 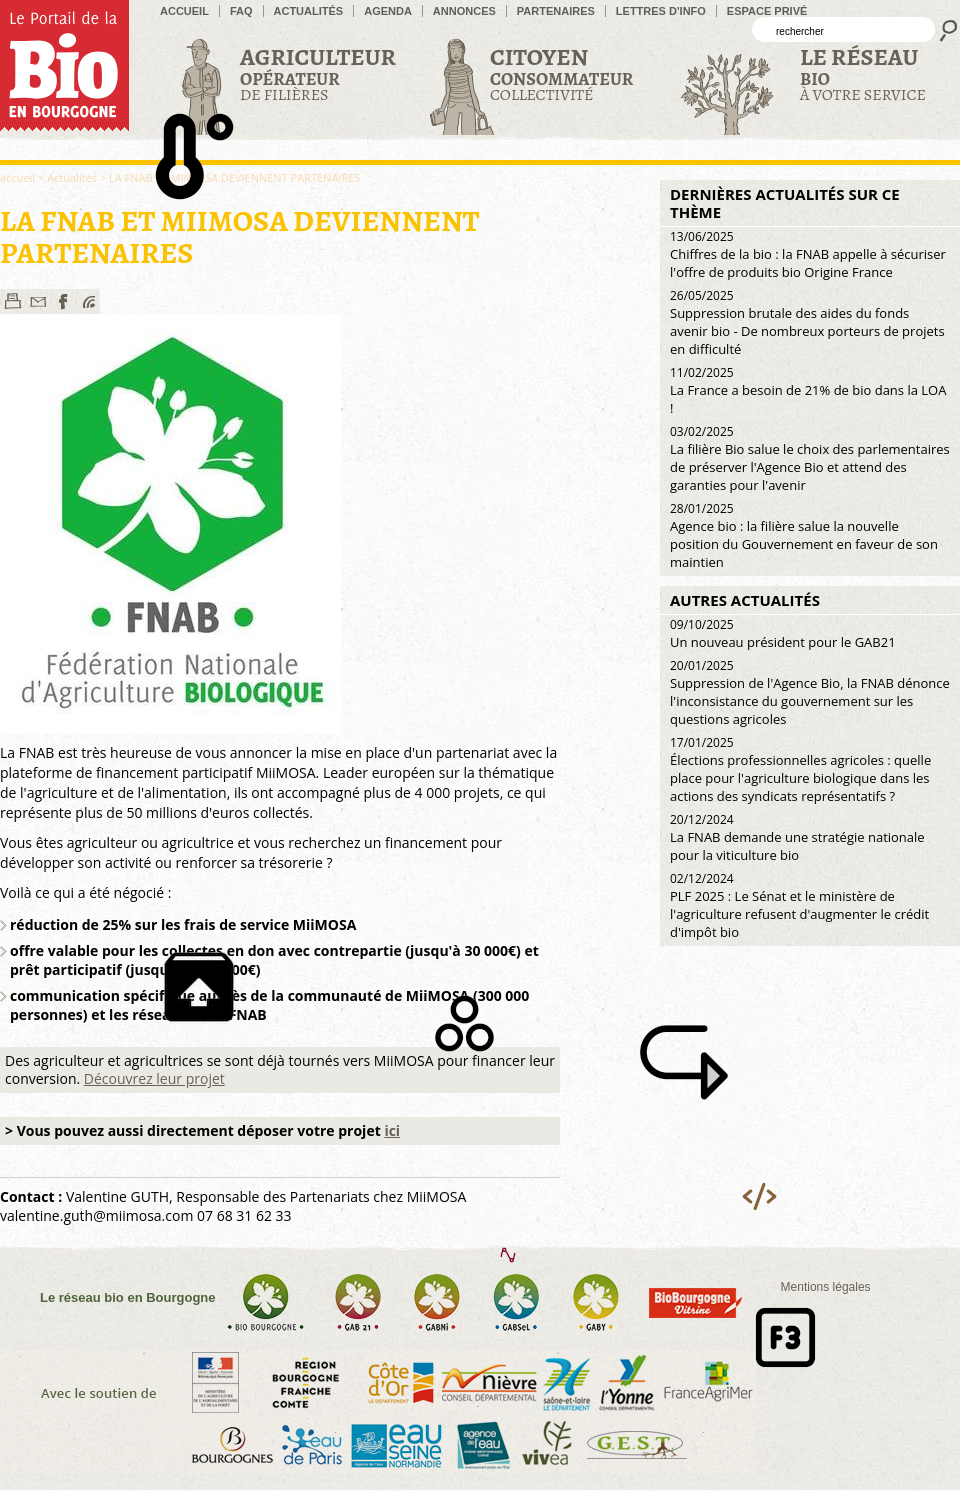 What do you see at coordinates (464, 1023) in the screenshot?
I see `view connected groups or clusters` at bounding box center [464, 1023].